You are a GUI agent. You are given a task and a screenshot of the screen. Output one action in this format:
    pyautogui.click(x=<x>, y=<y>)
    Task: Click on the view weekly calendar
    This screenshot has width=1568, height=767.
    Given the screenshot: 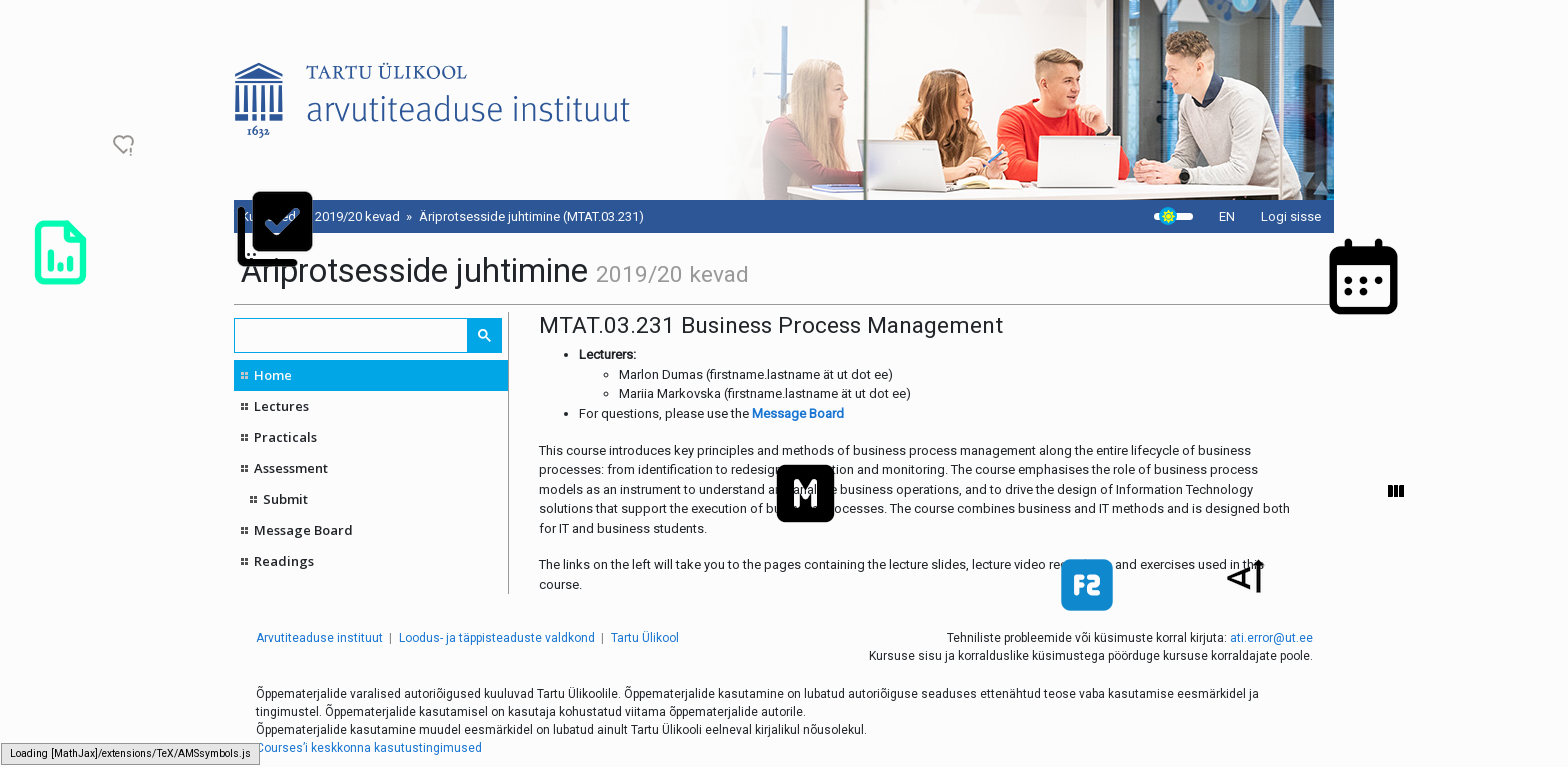 What is the action you would take?
    pyautogui.click(x=1363, y=276)
    